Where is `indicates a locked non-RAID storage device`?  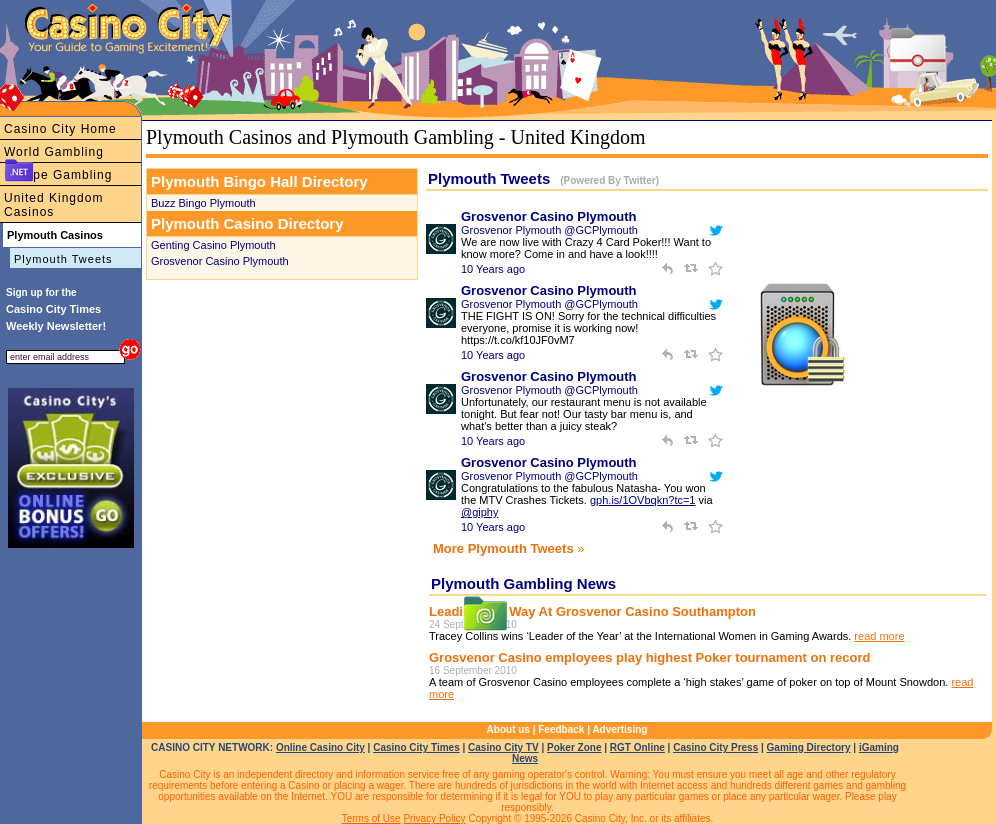
indicates a locked non-RAID storage device is located at coordinates (797, 334).